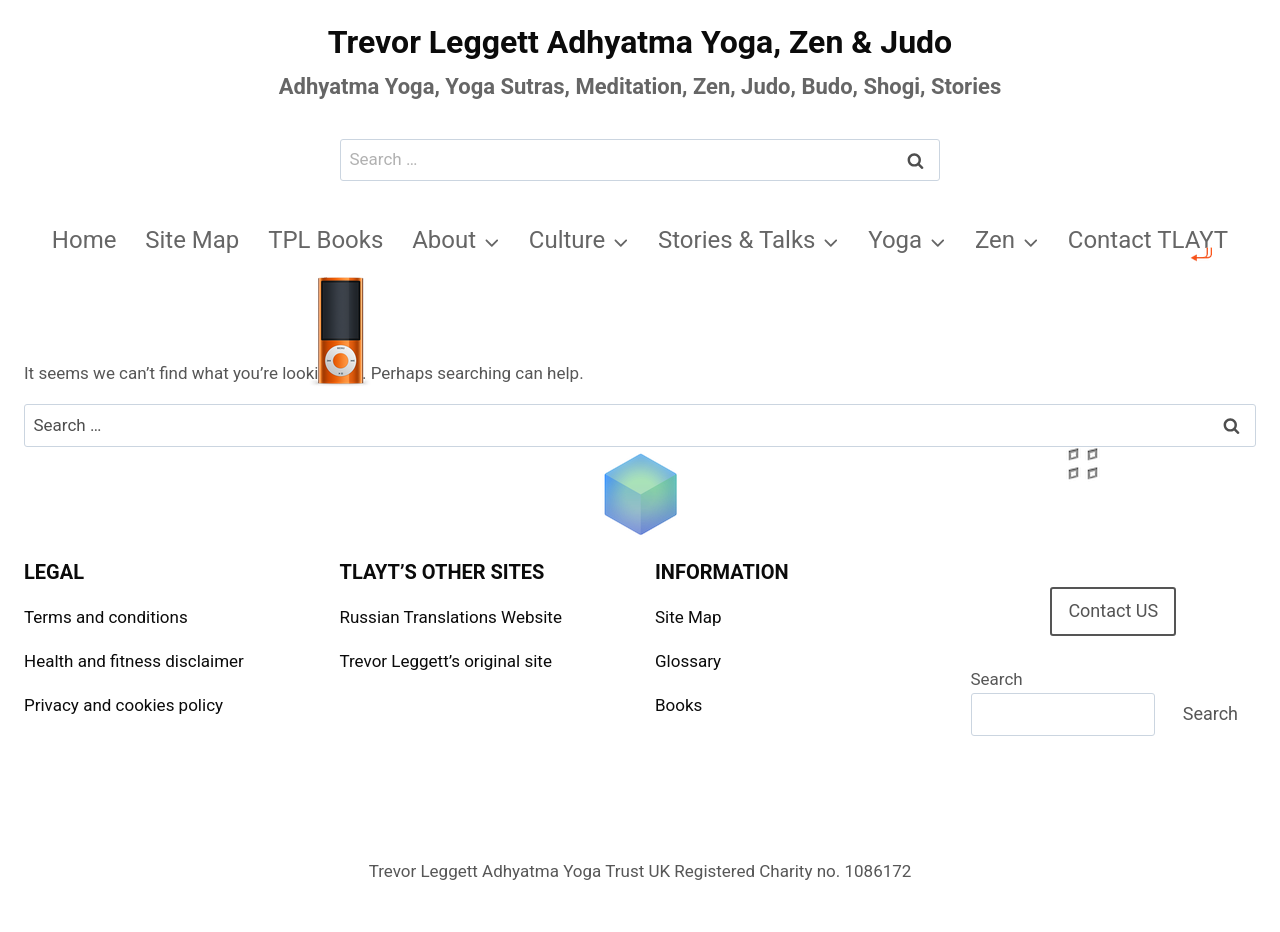 Image resolution: width=1280 pixels, height=932 pixels. I want to click on reply to all recipients of an email, so click(1201, 253).